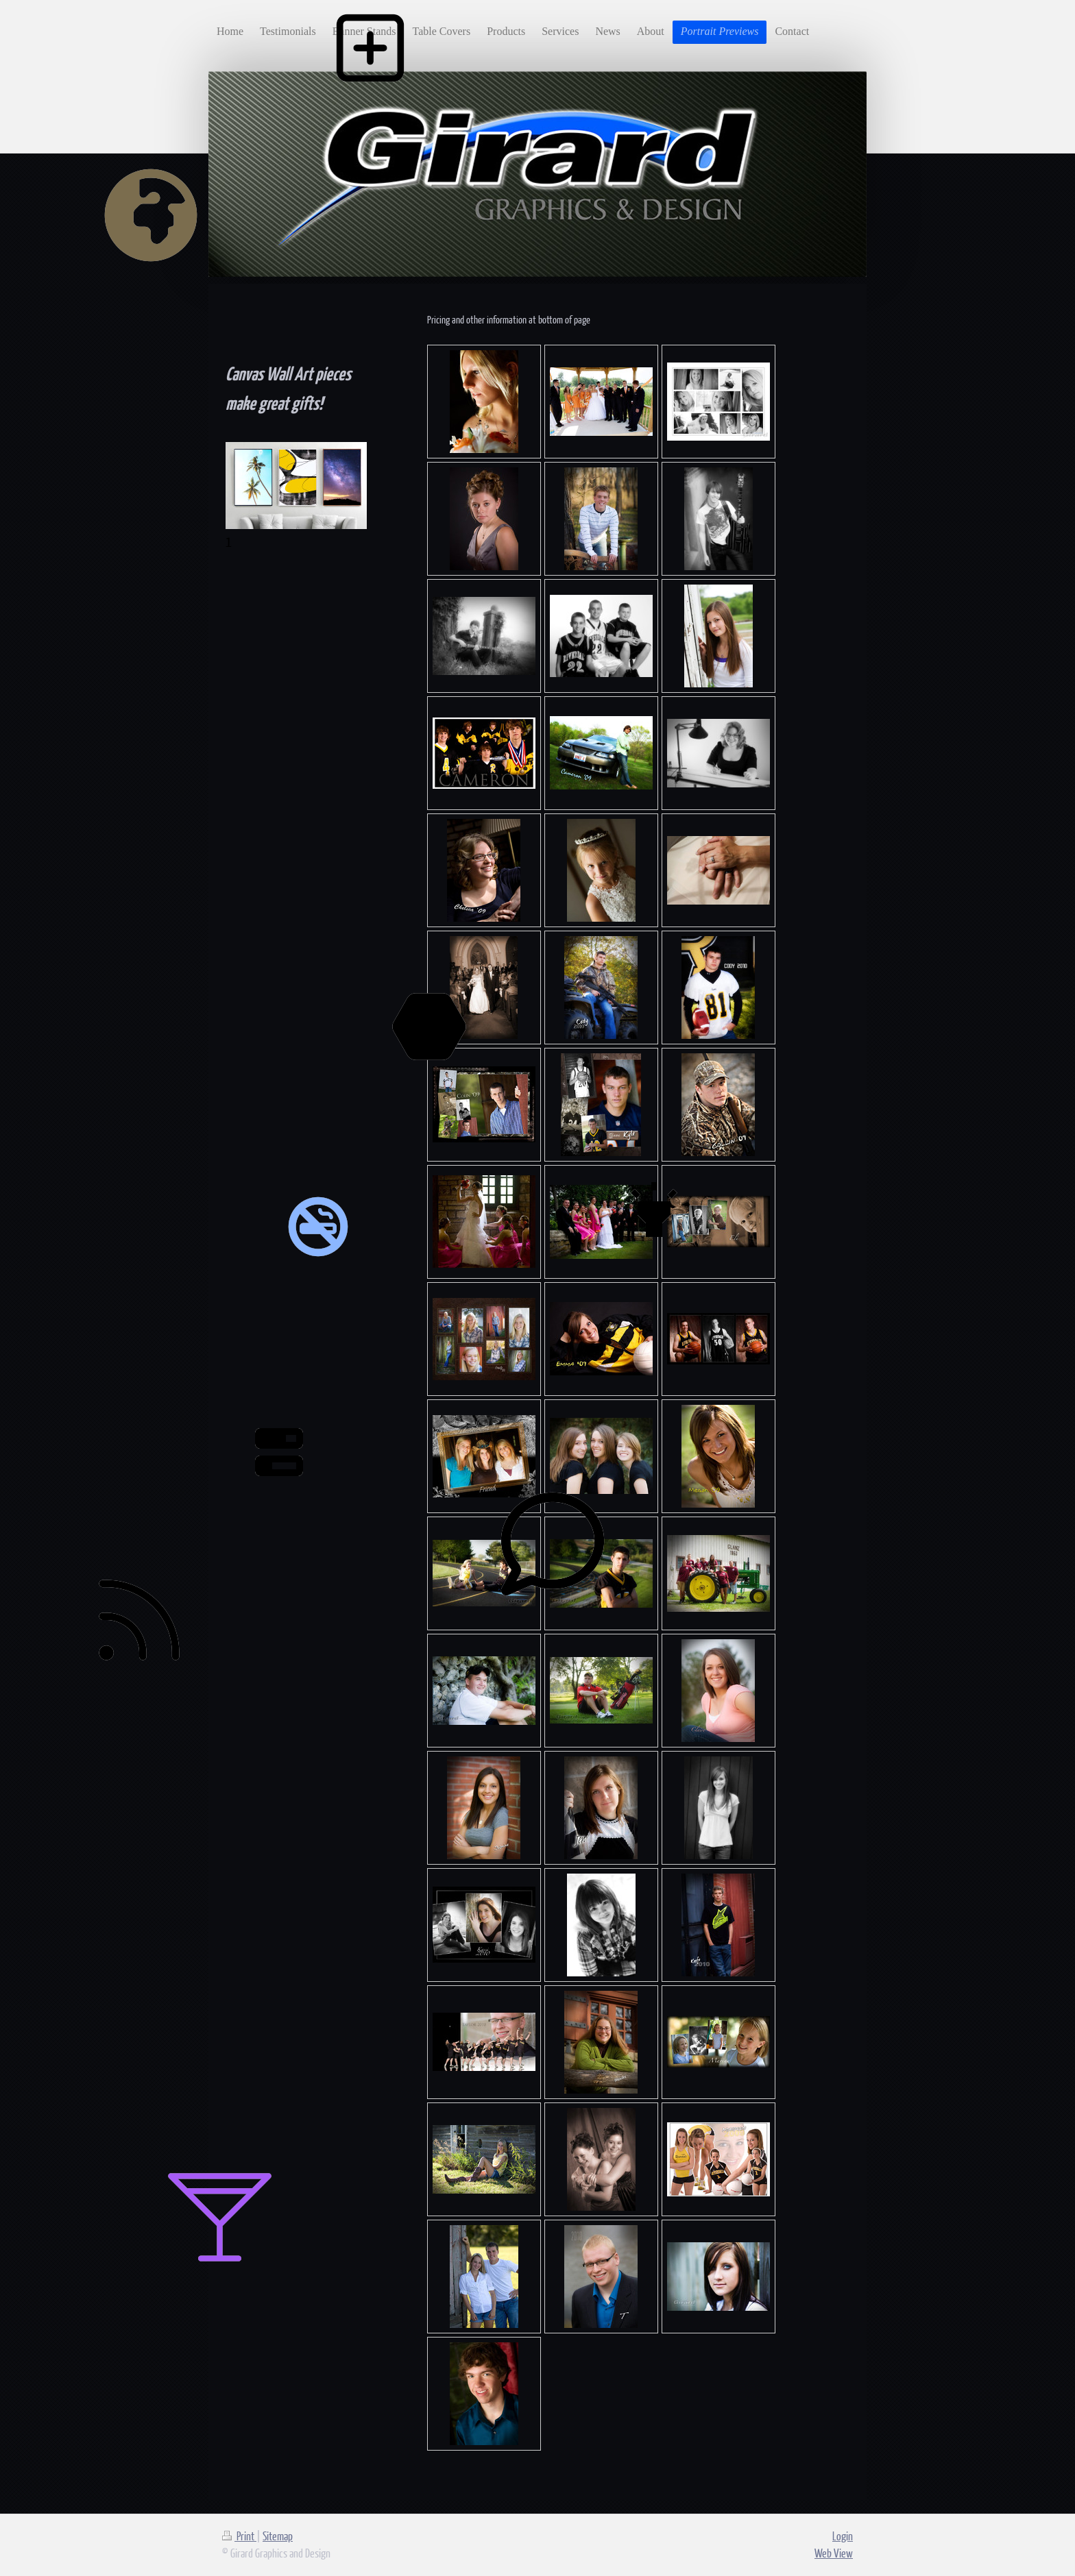 This screenshot has height=2576, width=1075. I want to click on browse bar or cocktail menu, so click(219, 2217).